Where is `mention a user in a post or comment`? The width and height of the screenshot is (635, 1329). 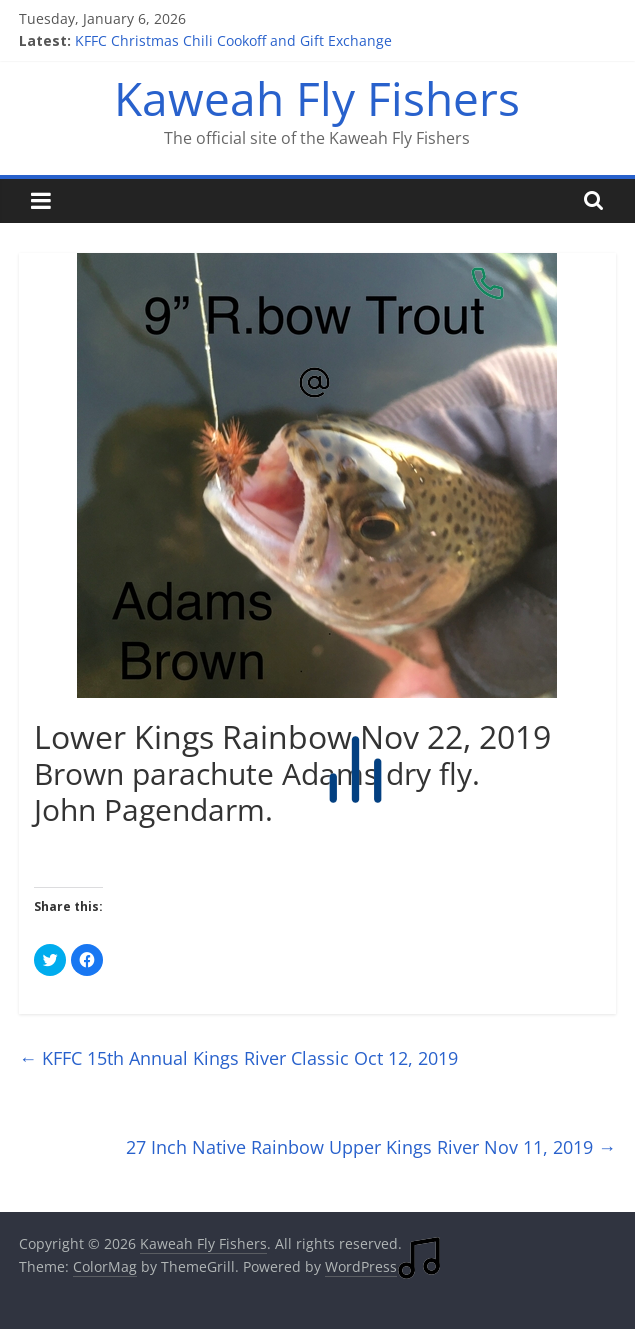 mention a user in a post or comment is located at coordinates (314, 382).